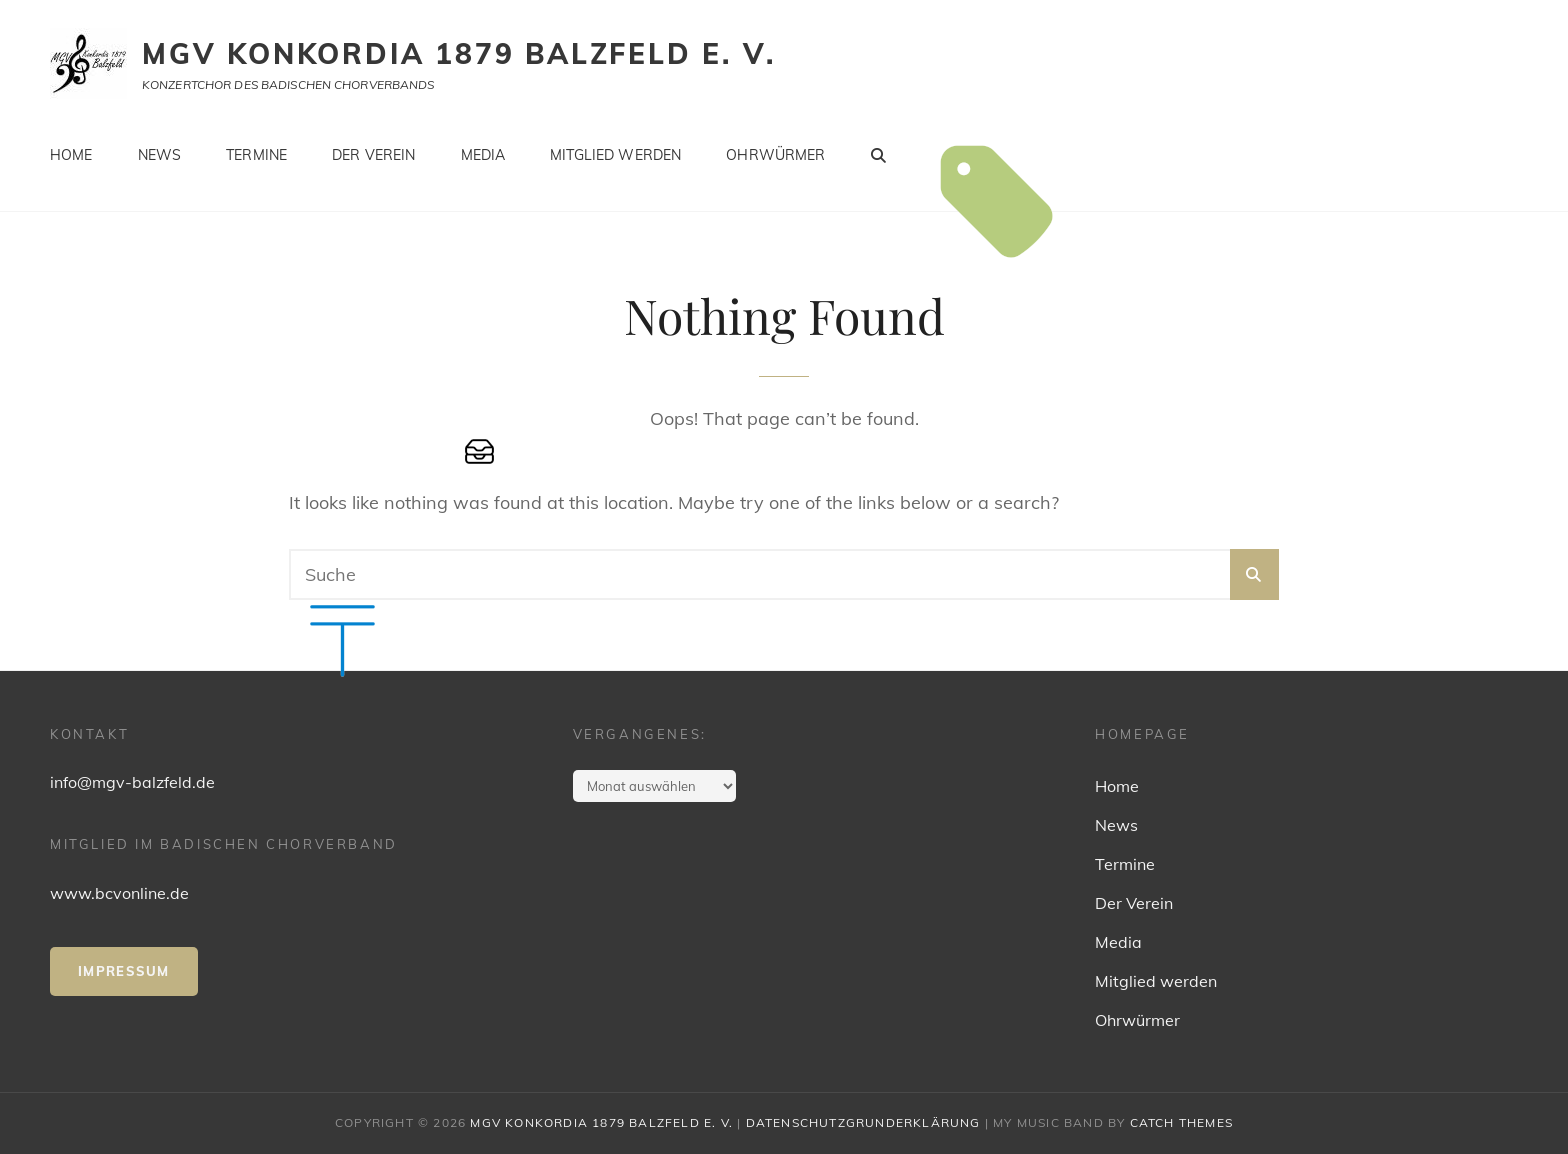  Describe the element at coordinates (342, 637) in the screenshot. I see `indicates kazakhstani tenge currency` at that location.